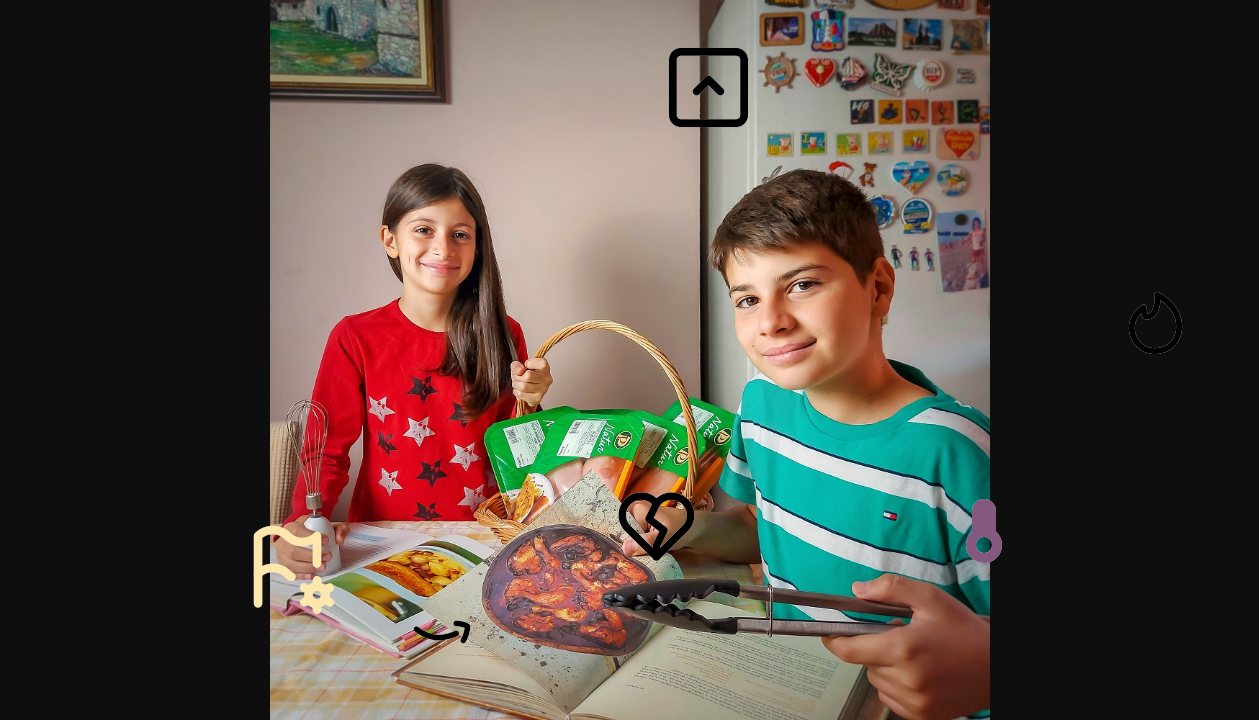 This screenshot has width=1259, height=720. I want to click on visit amazon website or app, so click(442, 632).